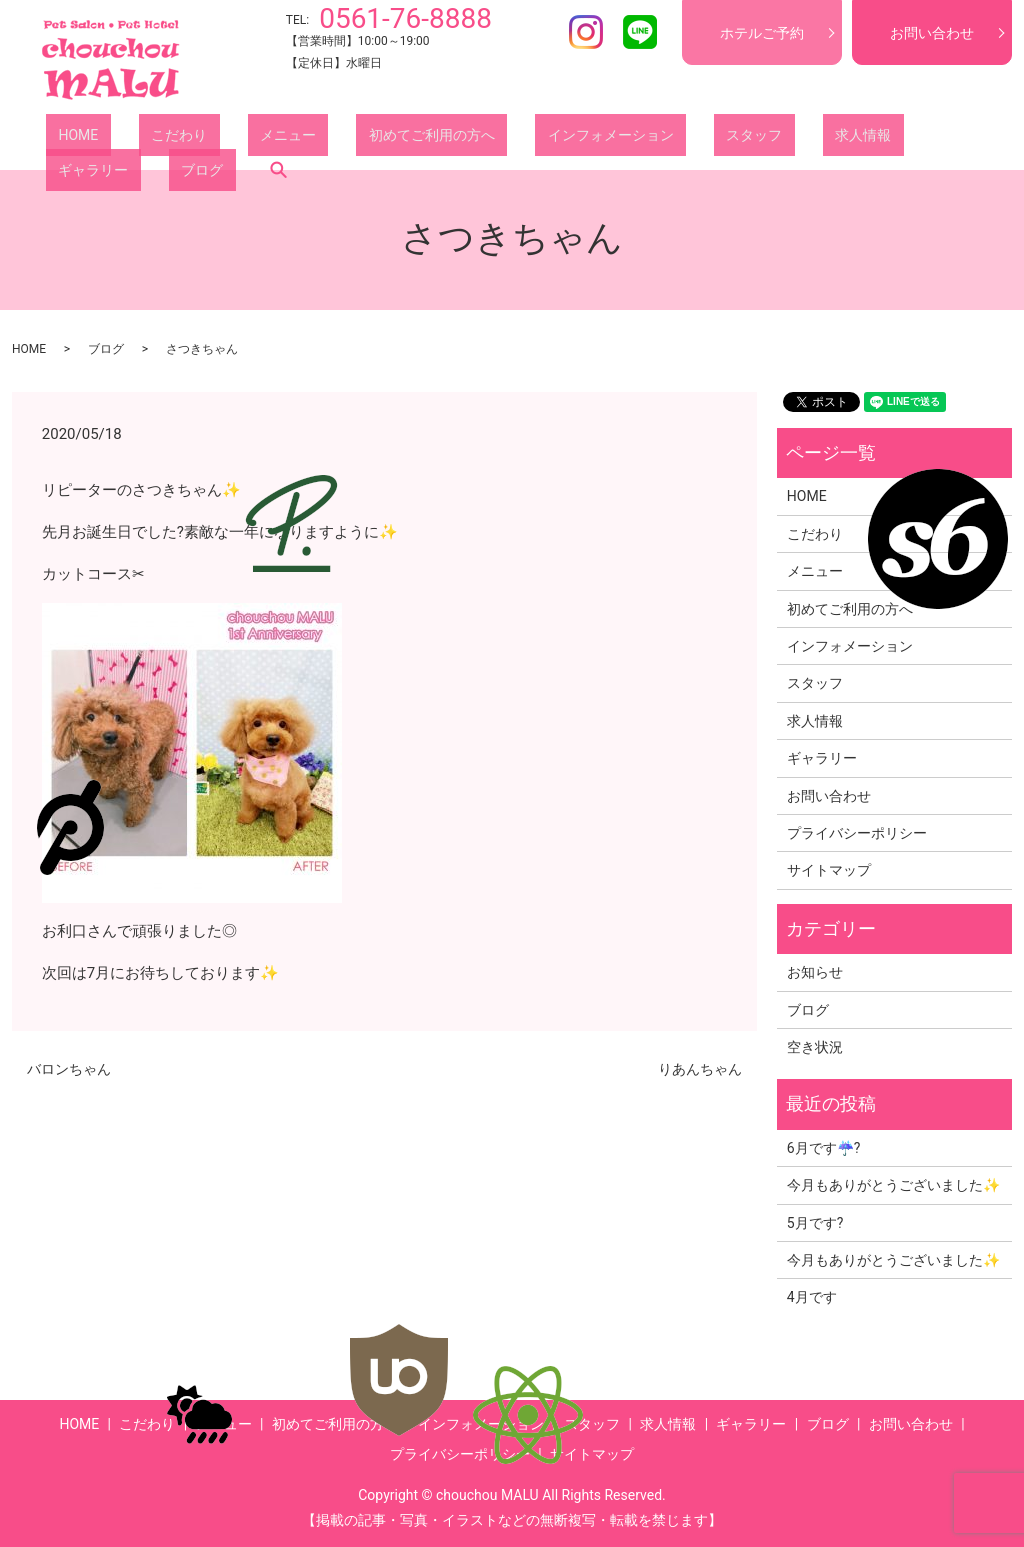 Image resolution: width=1024 pixels, height=1547 pixels. I want to click on uBlock Origin browser extension logo, so click(399, 1380).